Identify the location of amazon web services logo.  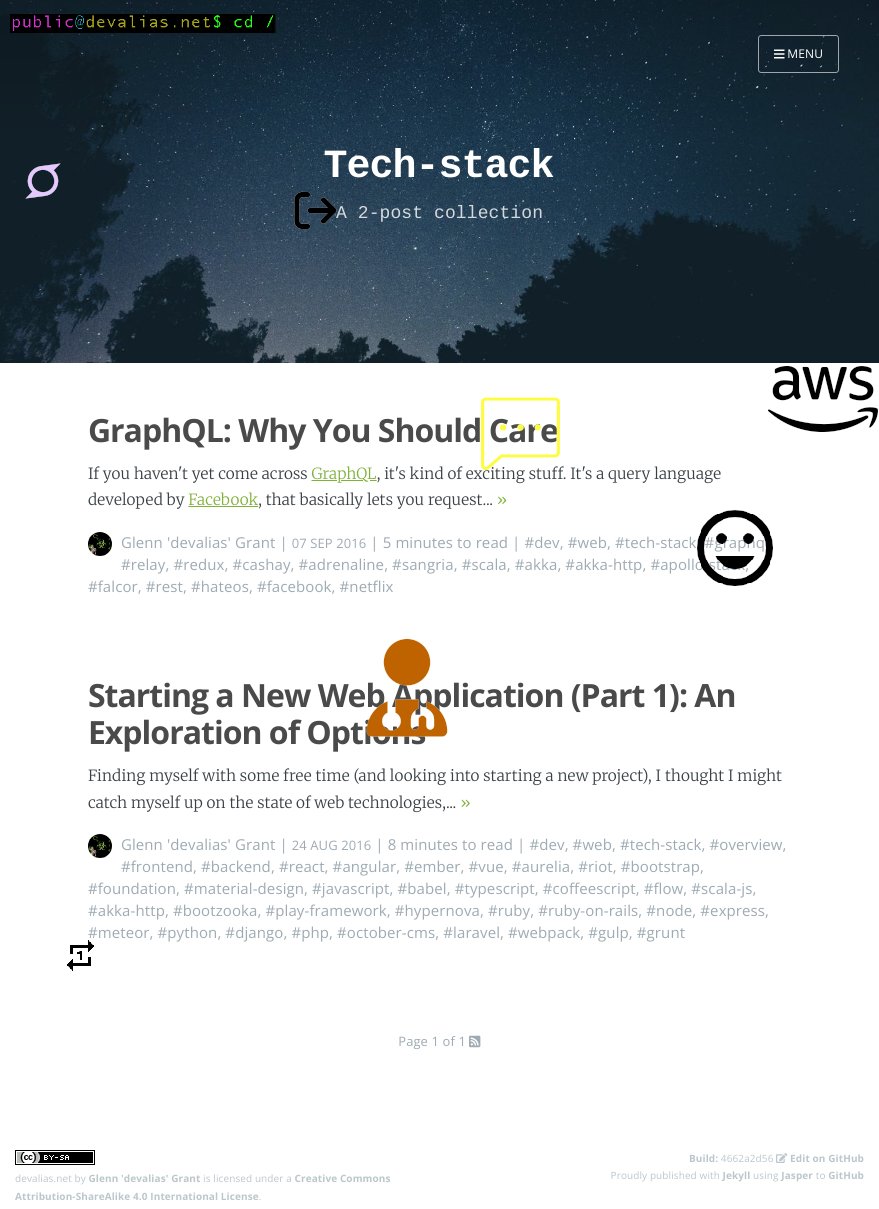
(823, 399).